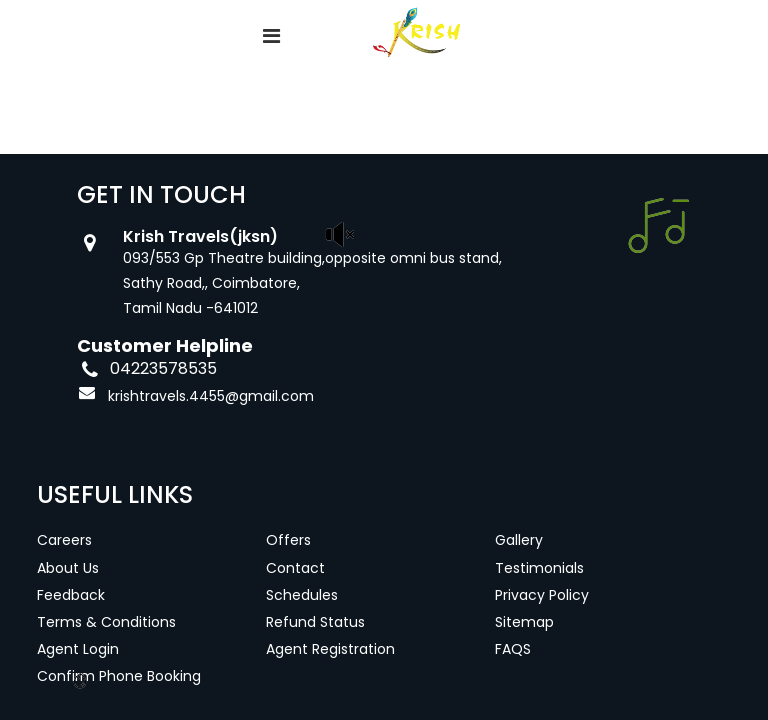 The image size is (768, 720). What do you see at coordinates (80, 681) in the screenshot?
I see `indicates trending or popular content` at bounding box center [80, 681].